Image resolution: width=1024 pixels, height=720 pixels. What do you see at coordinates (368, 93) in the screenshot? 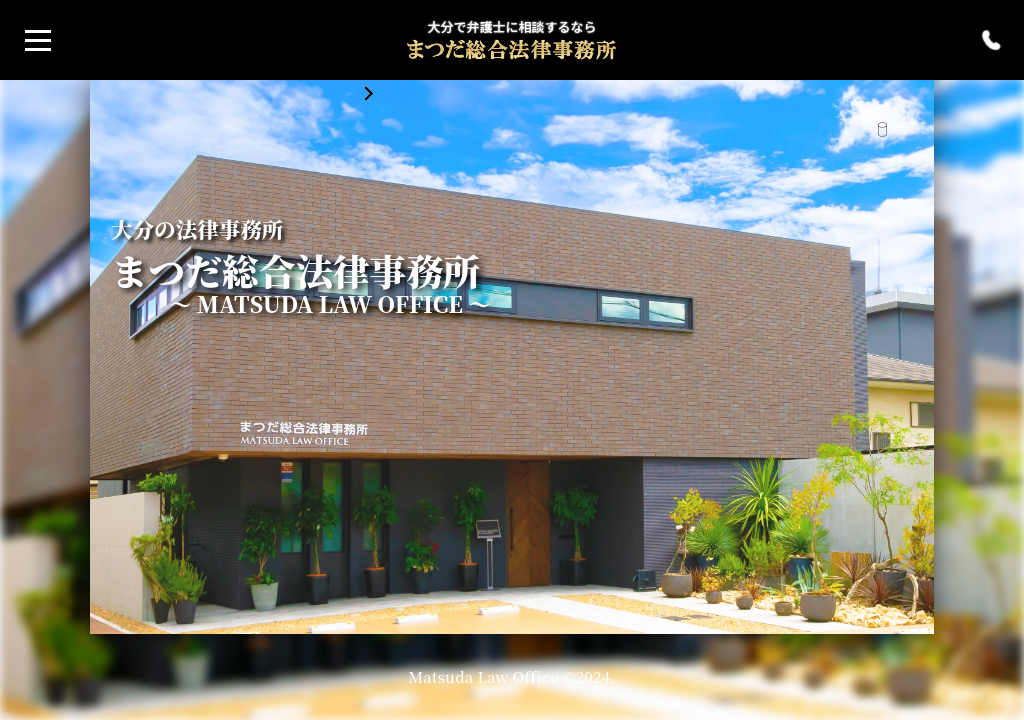
I see `navigate to the next item or page` at bounding box center [368, 93].